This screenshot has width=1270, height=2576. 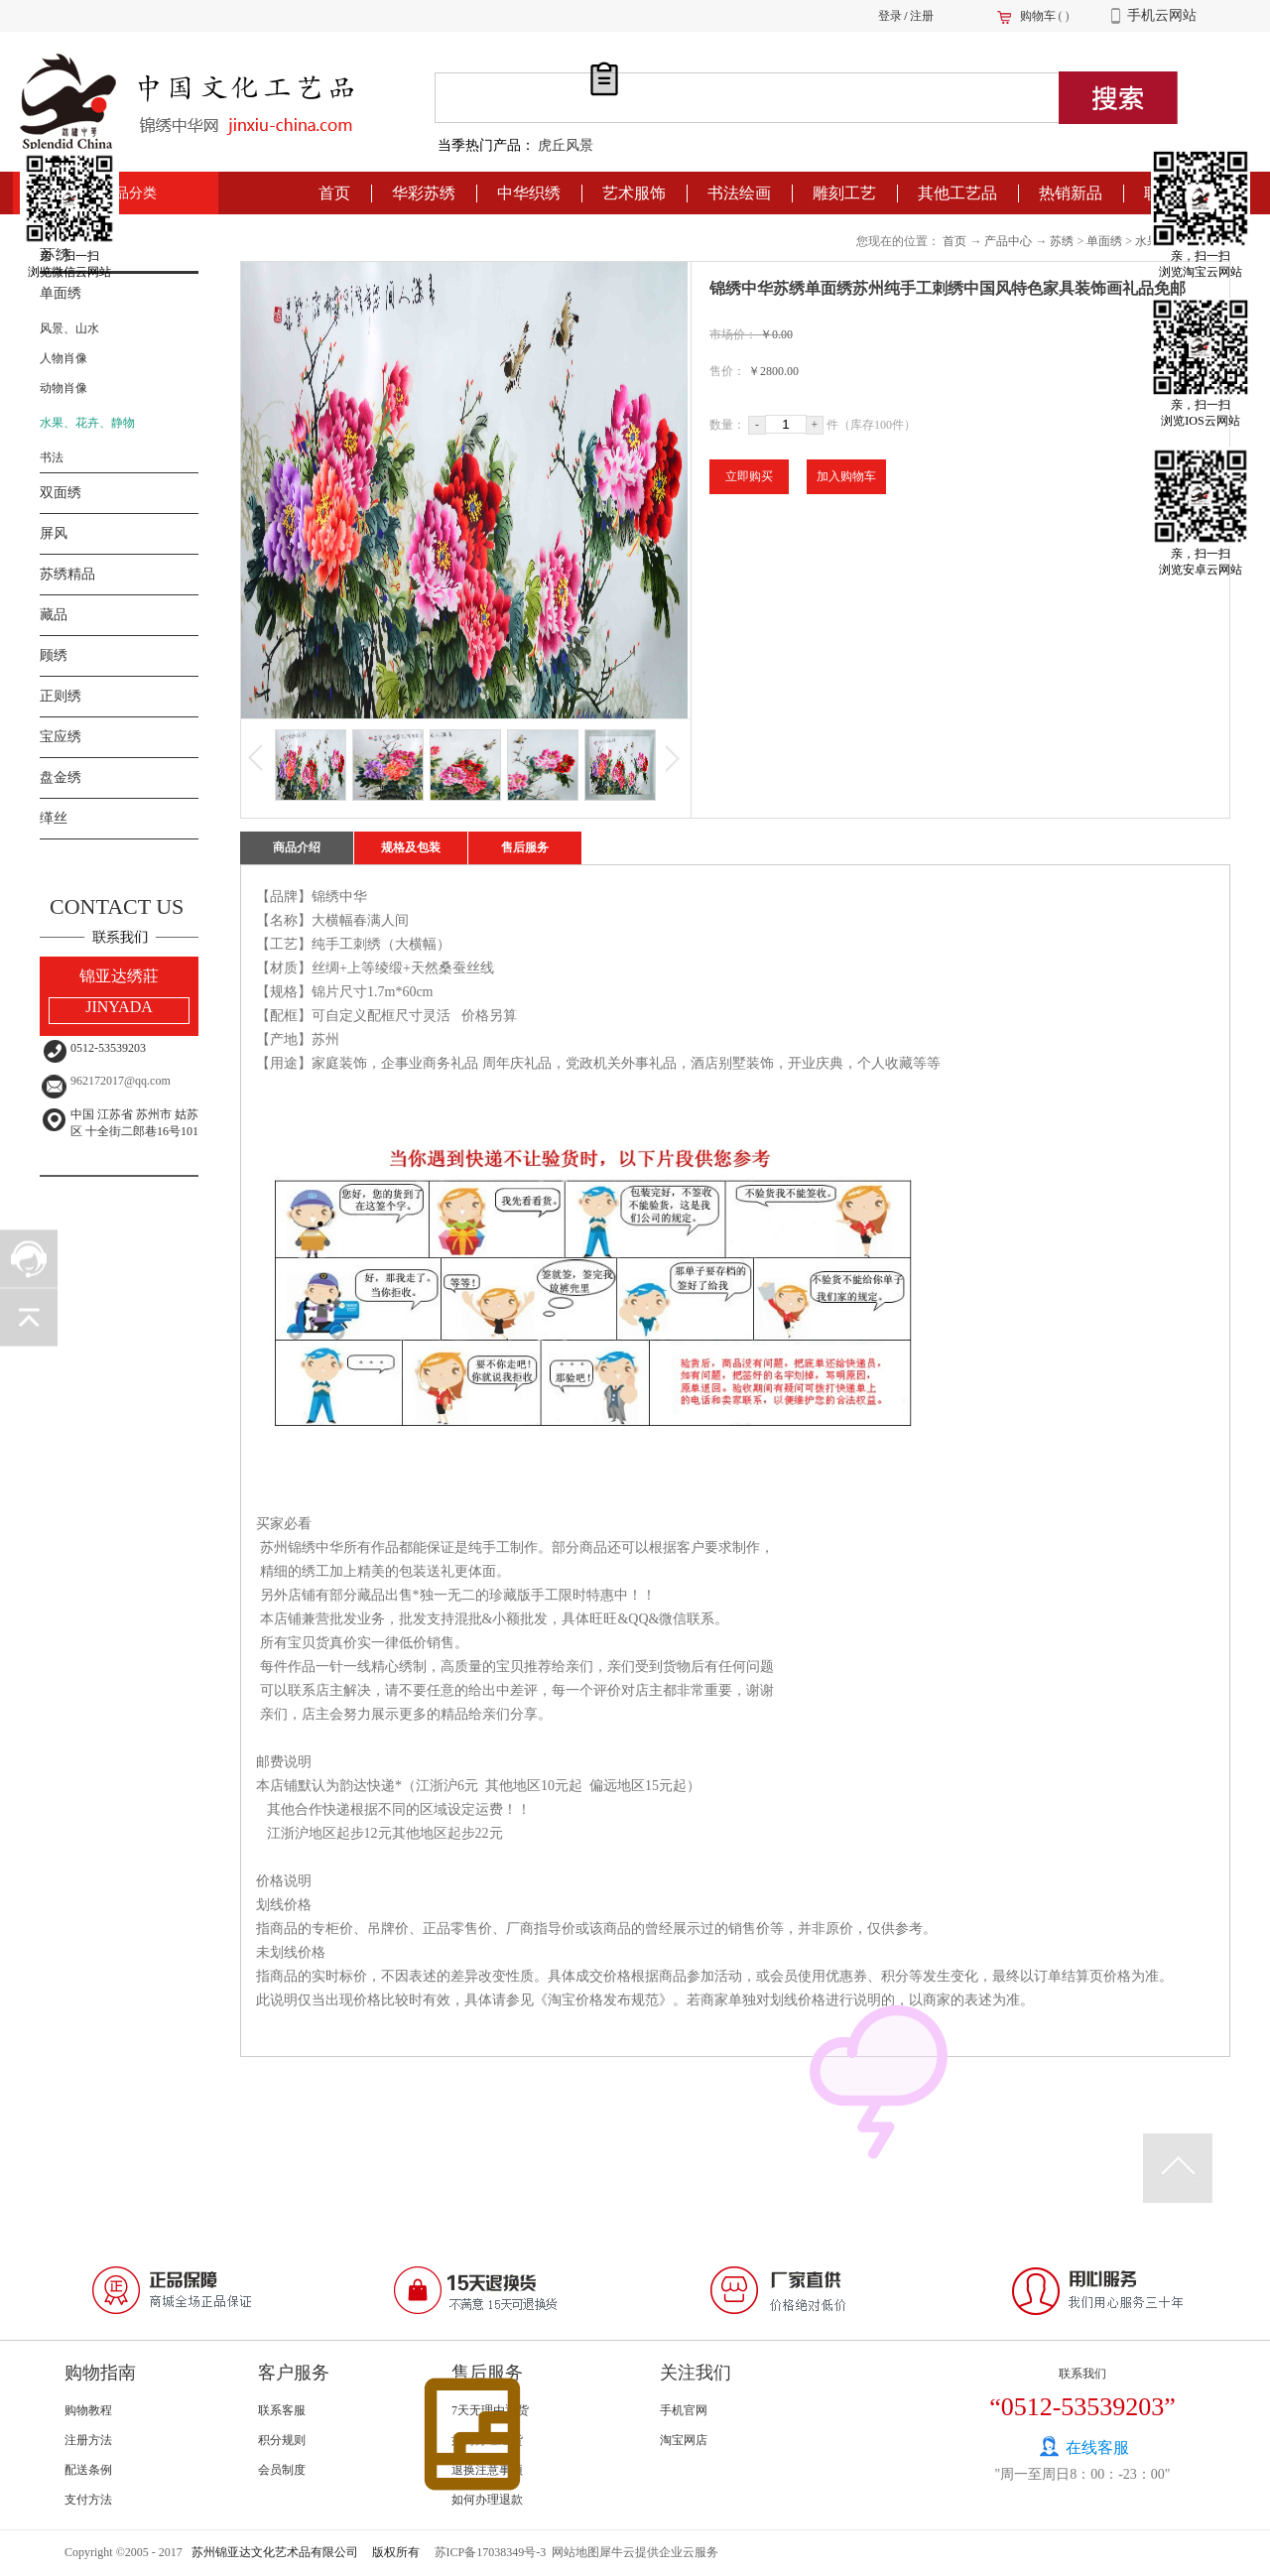 What do you see at coordinates (604, 79) in the screenshot?
I see `view clipboard contents` at bounding box center [604, 79].